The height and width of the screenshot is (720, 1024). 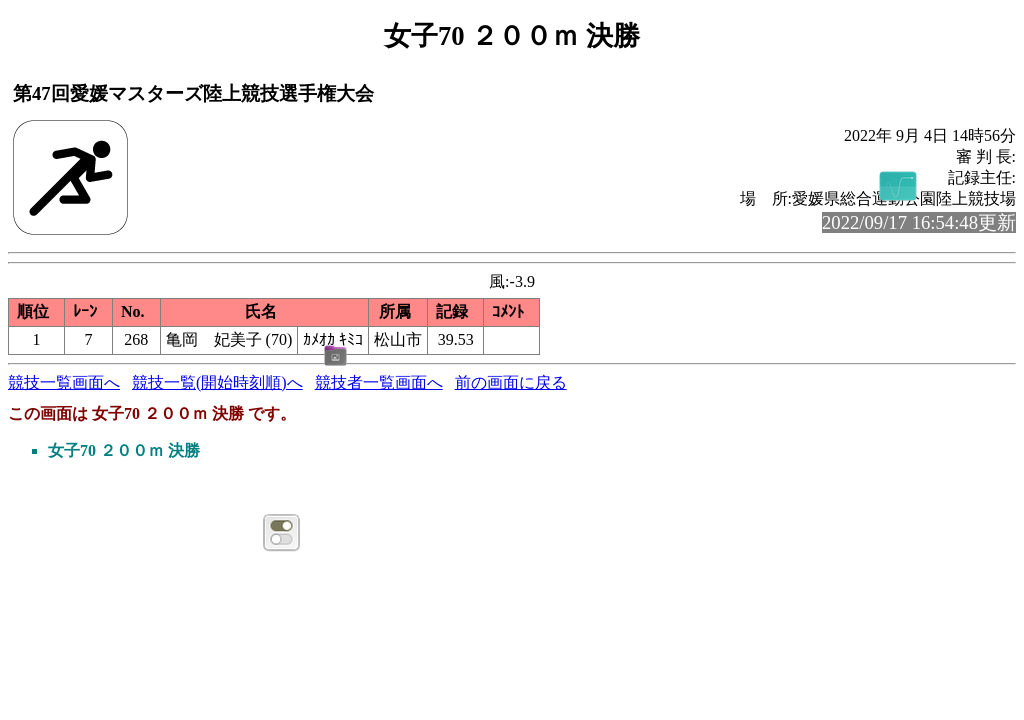 What do you see at coordinates (898, 186) in the screenshot?
I see `open psensor temperature monitoring app` at bounding box center [898, 186].